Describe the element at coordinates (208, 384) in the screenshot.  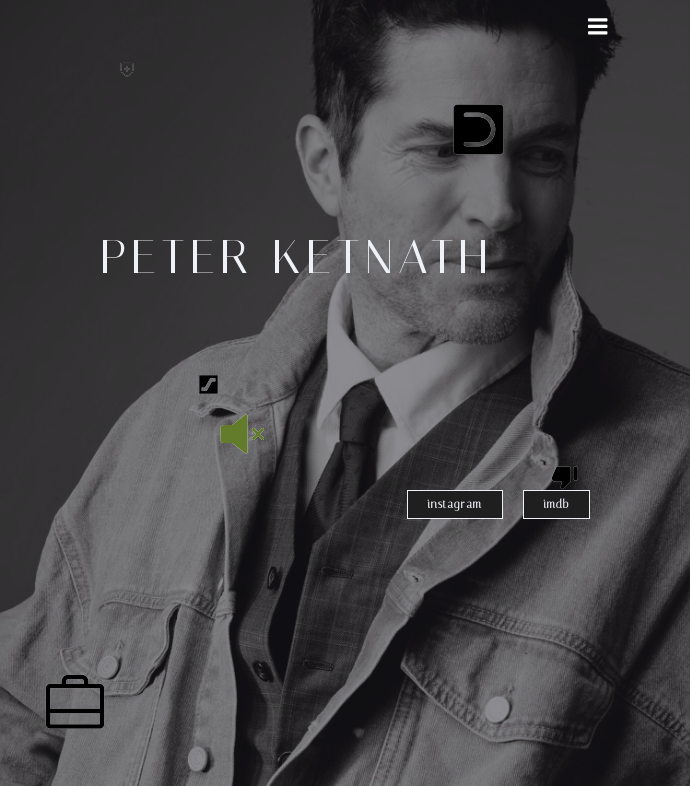
I see `find nearby escalators` at that location.